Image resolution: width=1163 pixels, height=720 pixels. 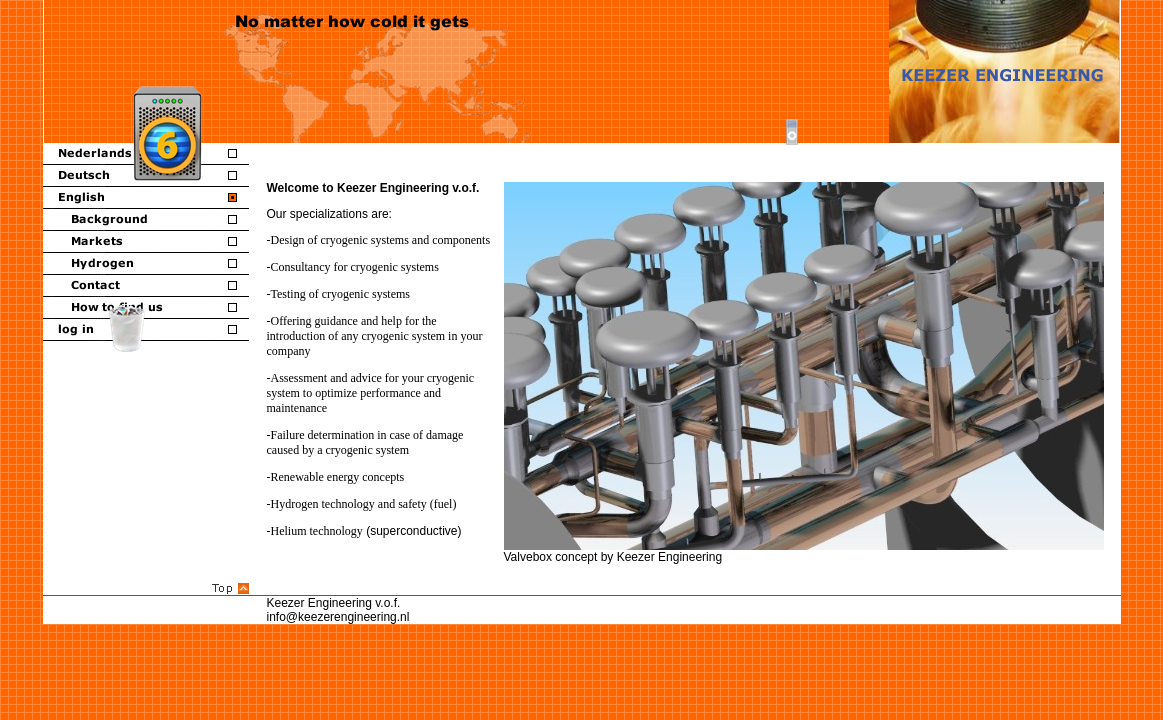 What do you see at coordinates (167, 133) in the screenshot?
I see `RAID 6 storage array configuration` at bounding box center [167, 133].